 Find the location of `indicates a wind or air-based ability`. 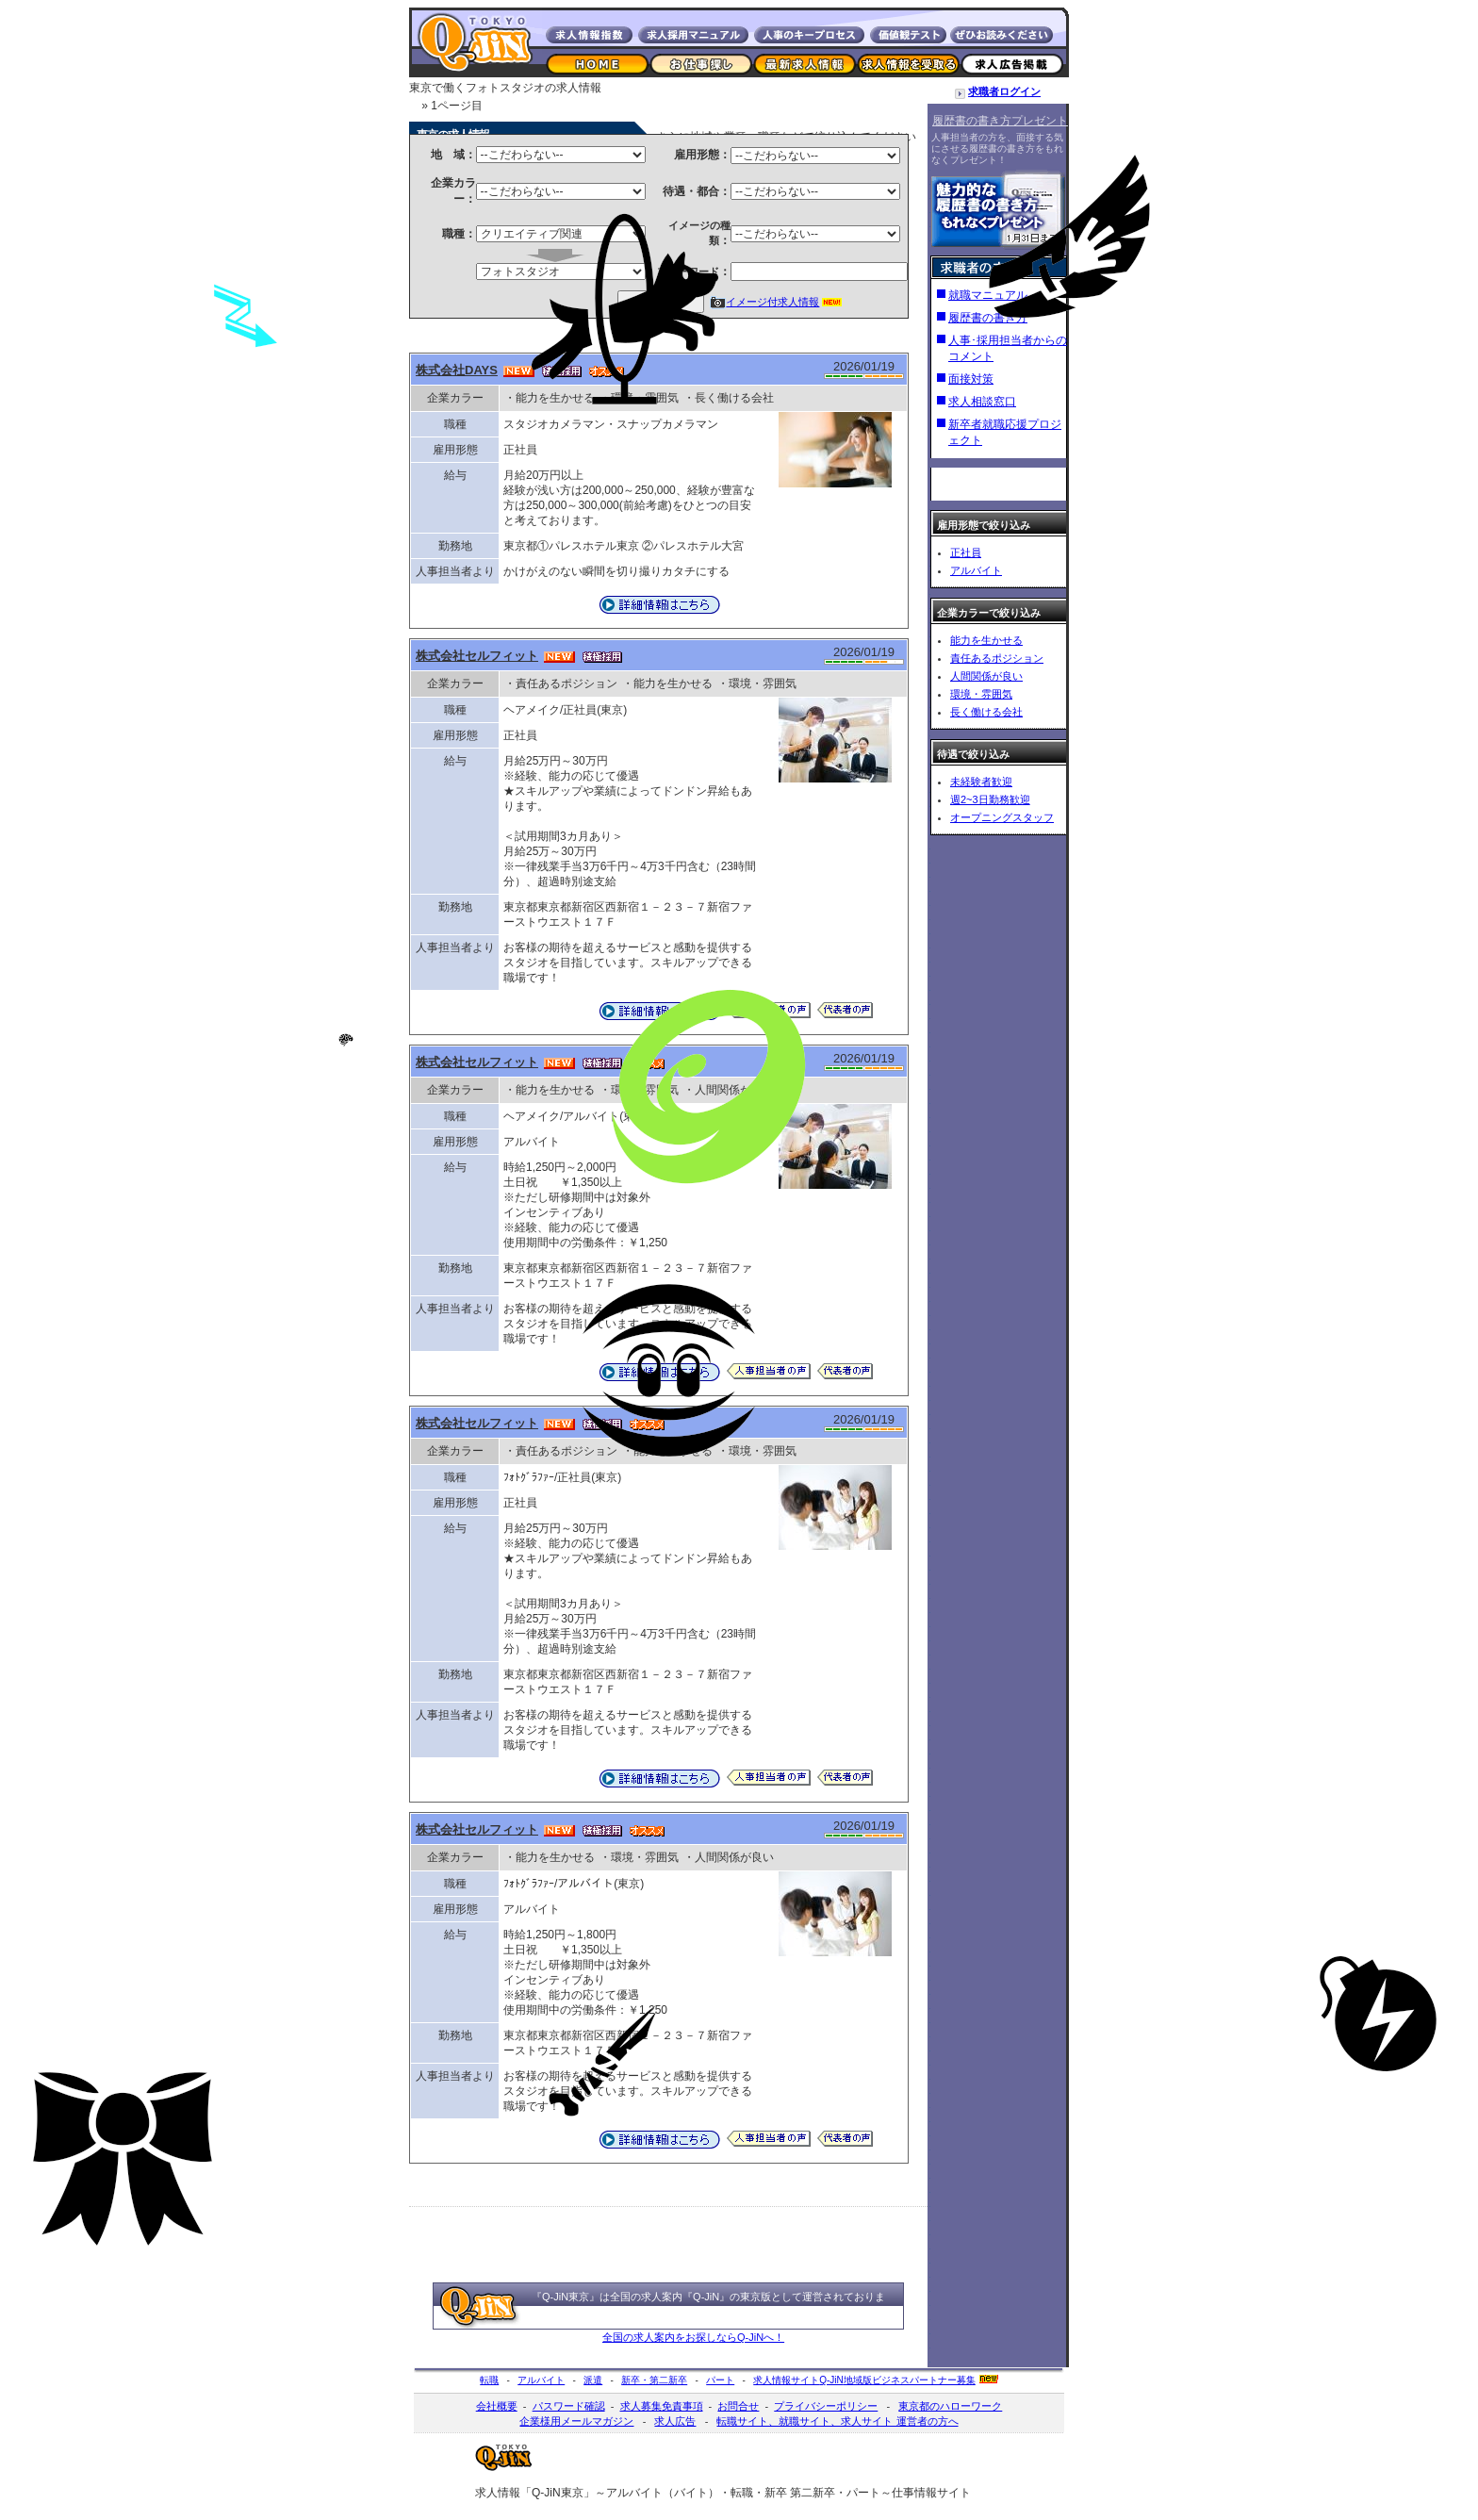

indicates a wind or air-based ability is located at coordinates (708, 1086).